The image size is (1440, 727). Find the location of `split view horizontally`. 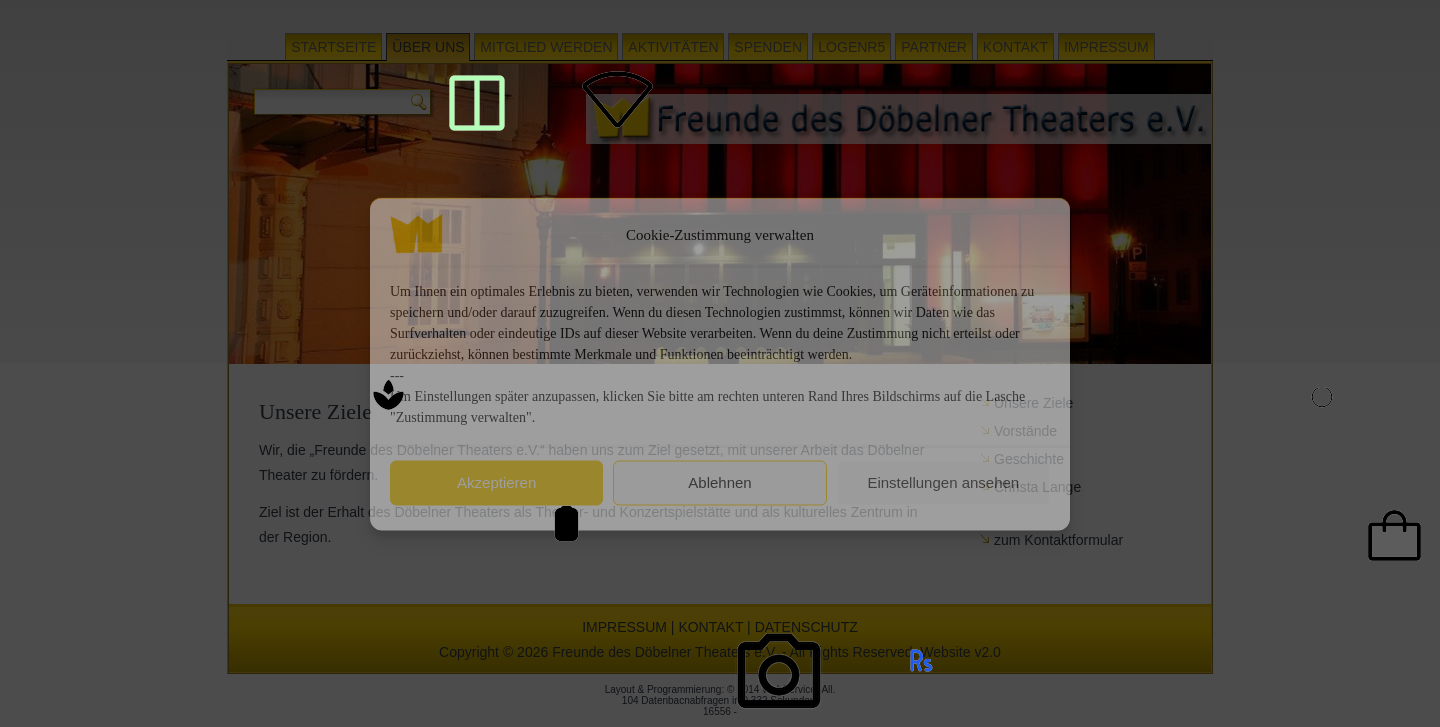

split view horizontally is located at coordinates (477, 103).